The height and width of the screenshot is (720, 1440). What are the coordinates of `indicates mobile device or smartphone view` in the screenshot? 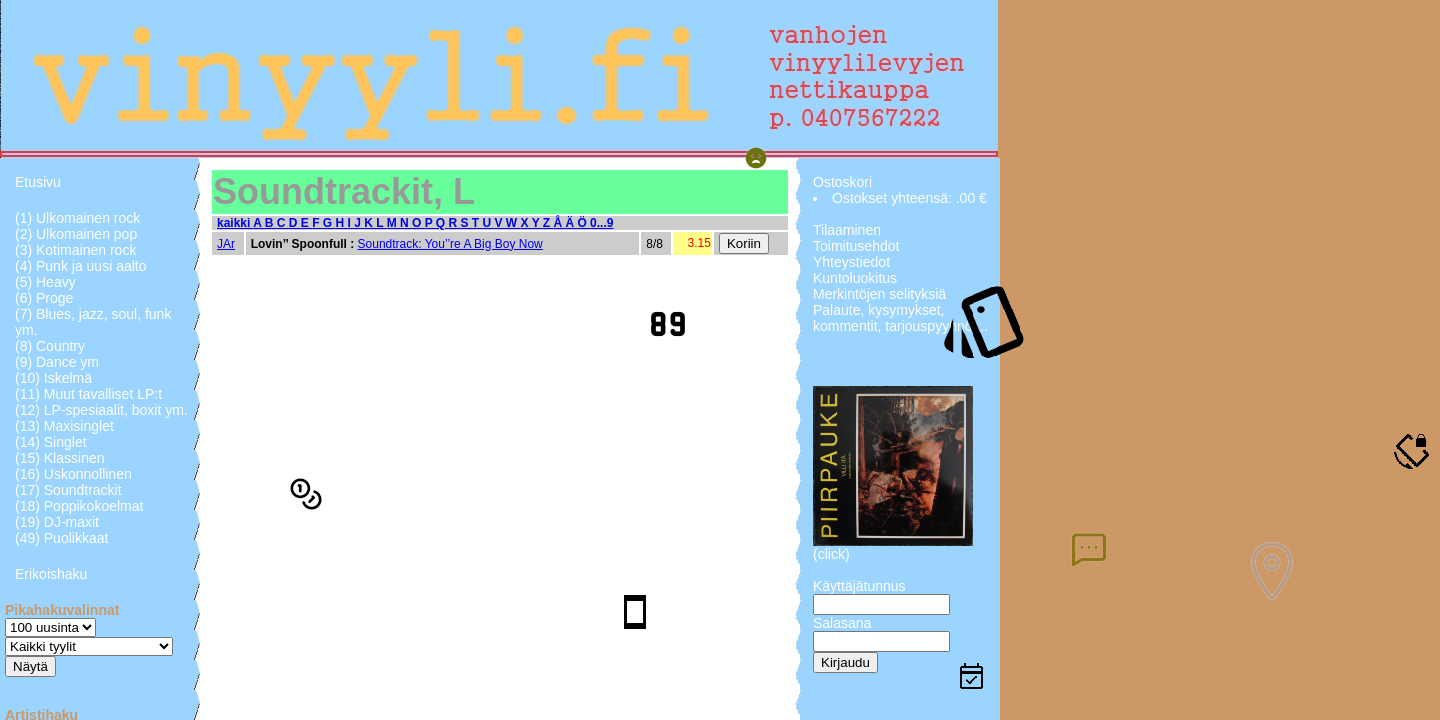 It's located at (635, 612).